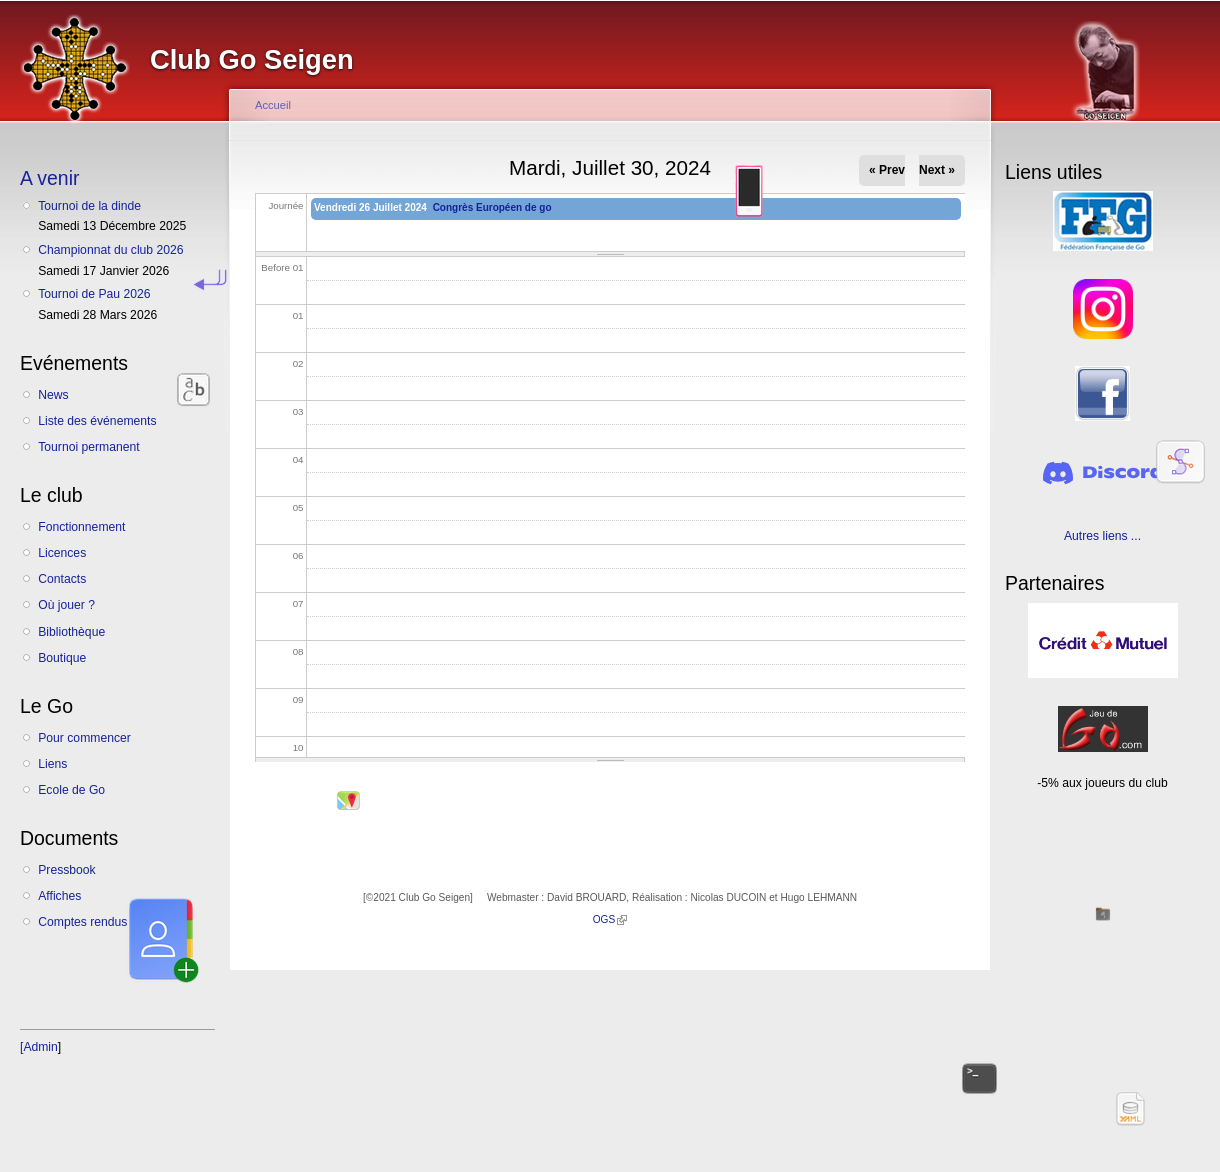 This screenshot has width=1220, height=1172. Describe the element at coordinates (1103, 914) in the screenshot. I see `open insync cloud sync folder` at that location.